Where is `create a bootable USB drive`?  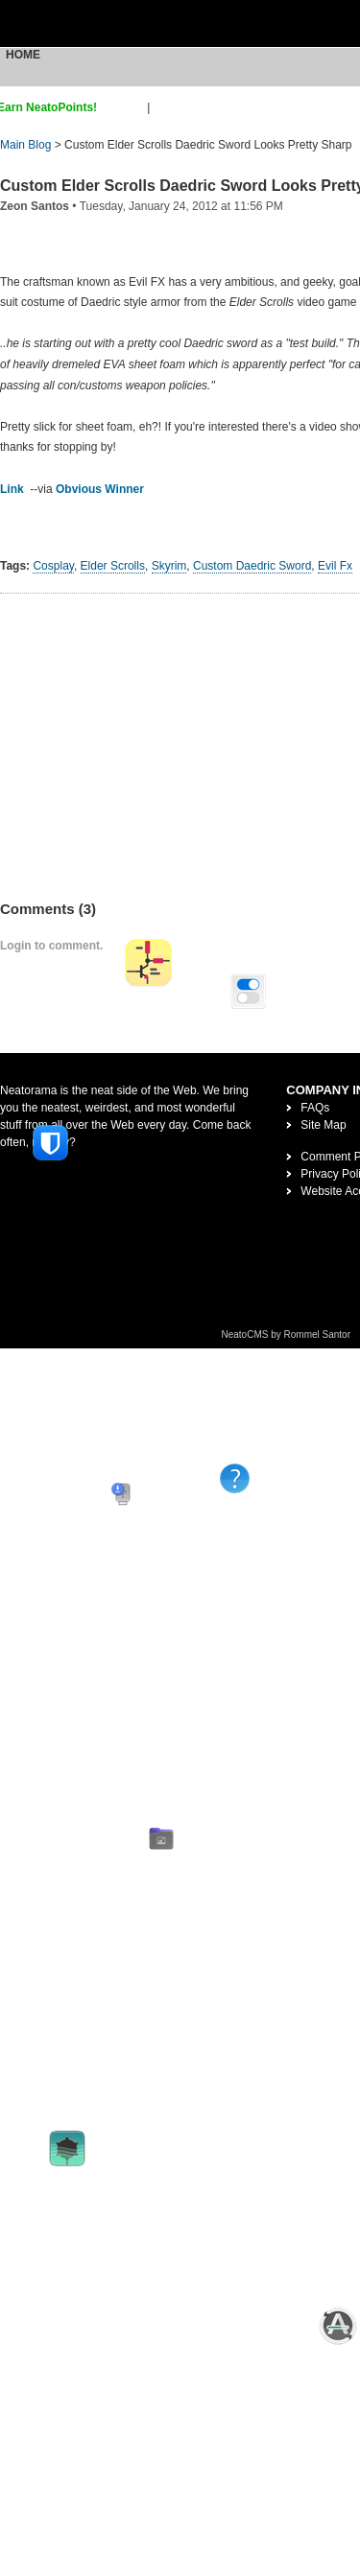
create a bootable USB drive is located at coordinates (123, 1494).